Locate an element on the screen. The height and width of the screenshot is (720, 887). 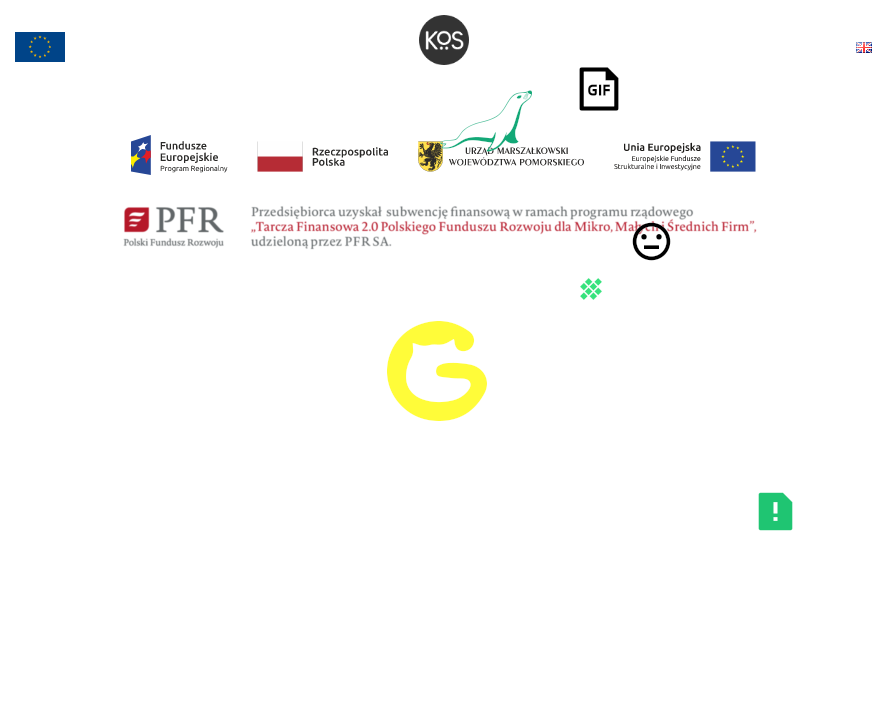
attach a GIF file is located at coordinates (599, 89).